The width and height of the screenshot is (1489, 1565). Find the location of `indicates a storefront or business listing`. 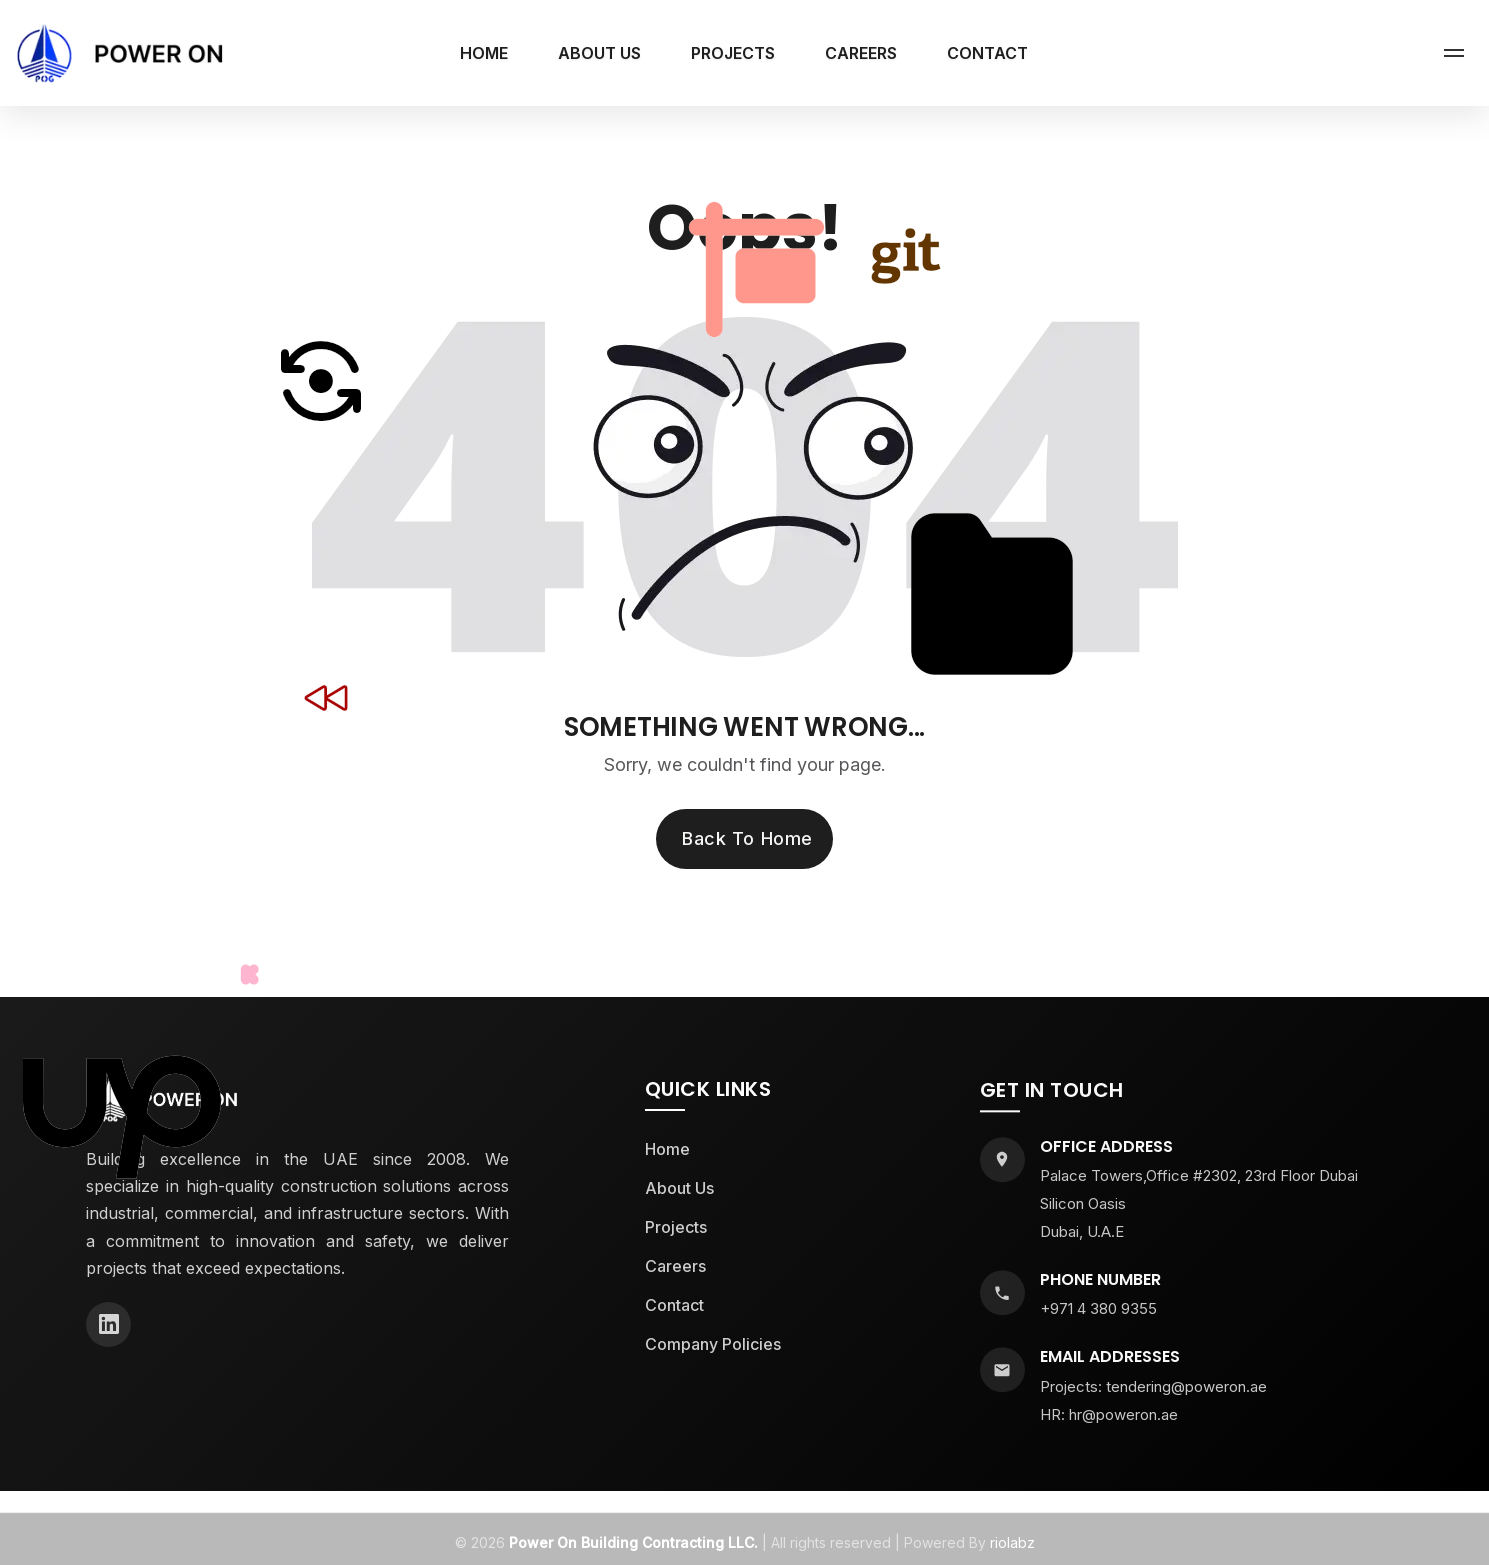

indicates a storefront or business listing is located at coordinates (756, 269).